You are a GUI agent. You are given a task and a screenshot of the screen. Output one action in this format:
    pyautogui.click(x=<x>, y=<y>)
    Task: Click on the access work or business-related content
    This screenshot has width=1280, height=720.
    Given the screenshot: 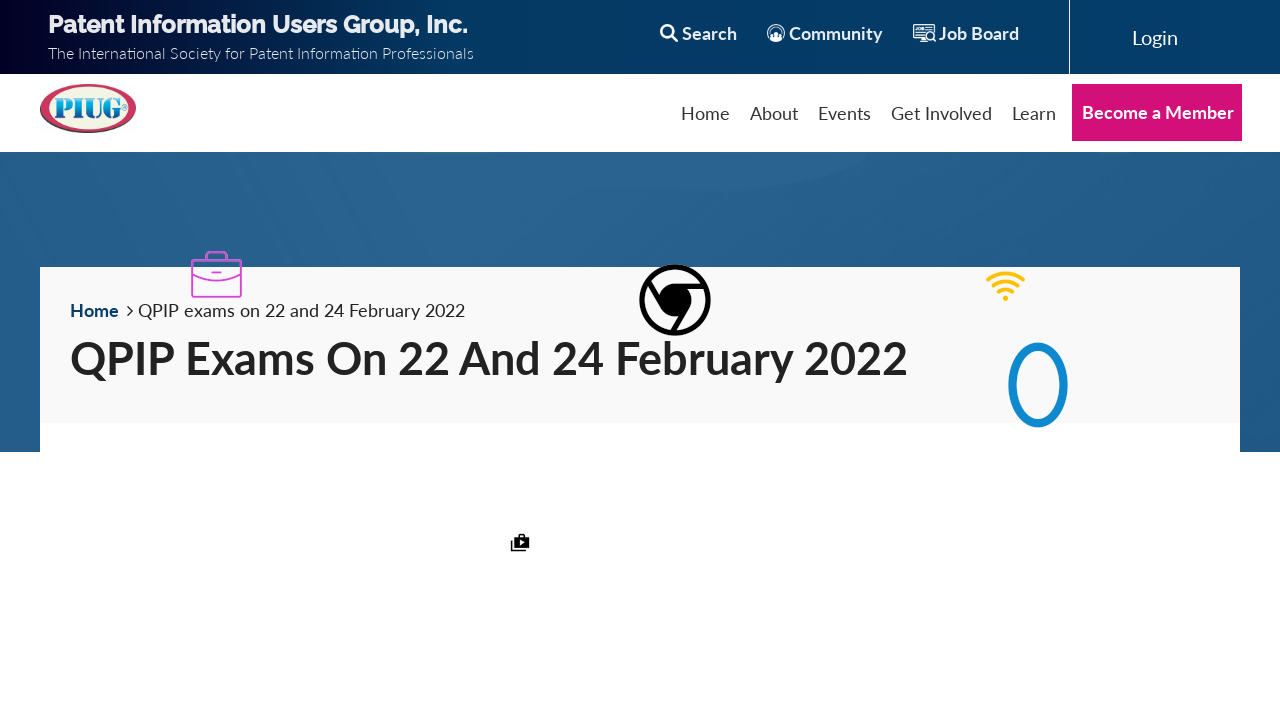 What is the action you would take?
    pyautogui.click(x=216, y=276)
    